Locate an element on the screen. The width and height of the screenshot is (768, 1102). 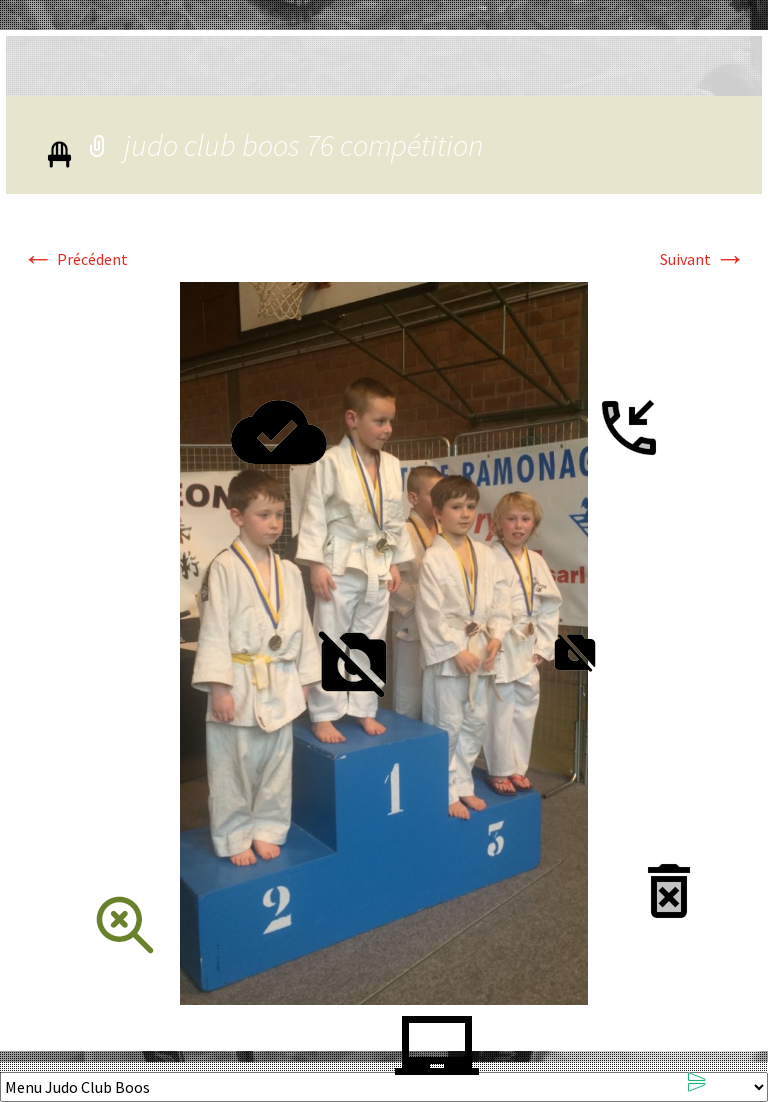
indicates an incoming call or callback request is located at coordinates (629, 428).